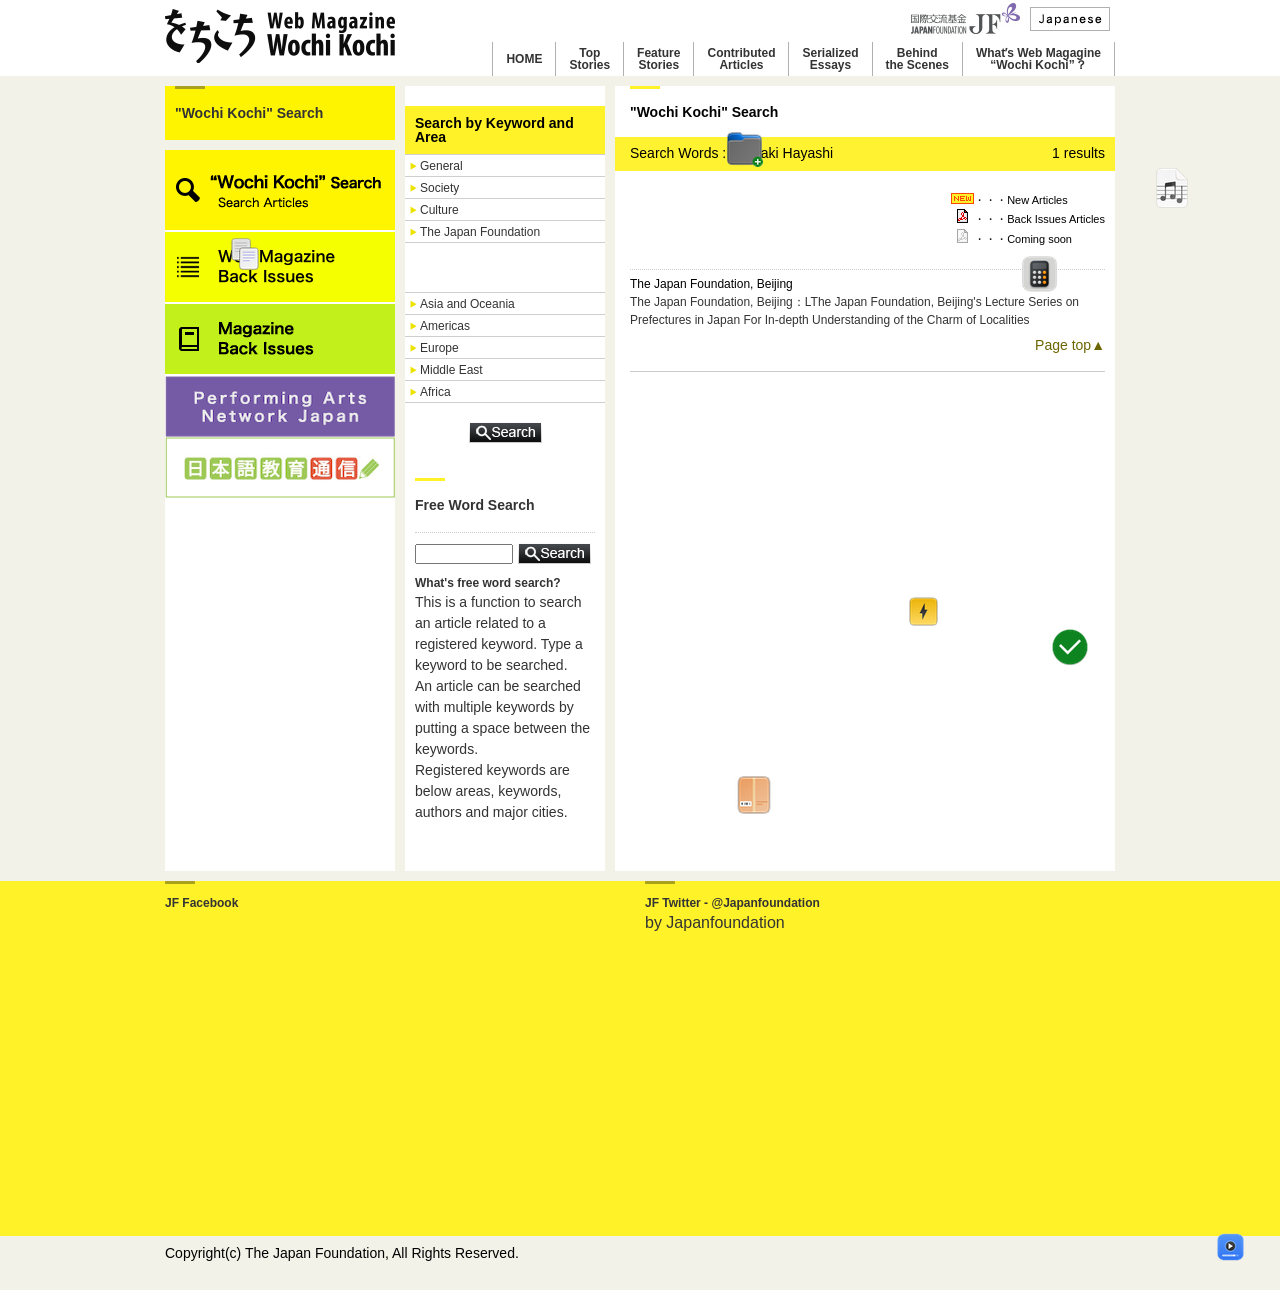 The height and width of the screenshot is (1290, 1280). What do you see at coordinates (1172, 188) in the screenshot?
I see `an audio melody file type` at bounding box center [1172, 188].